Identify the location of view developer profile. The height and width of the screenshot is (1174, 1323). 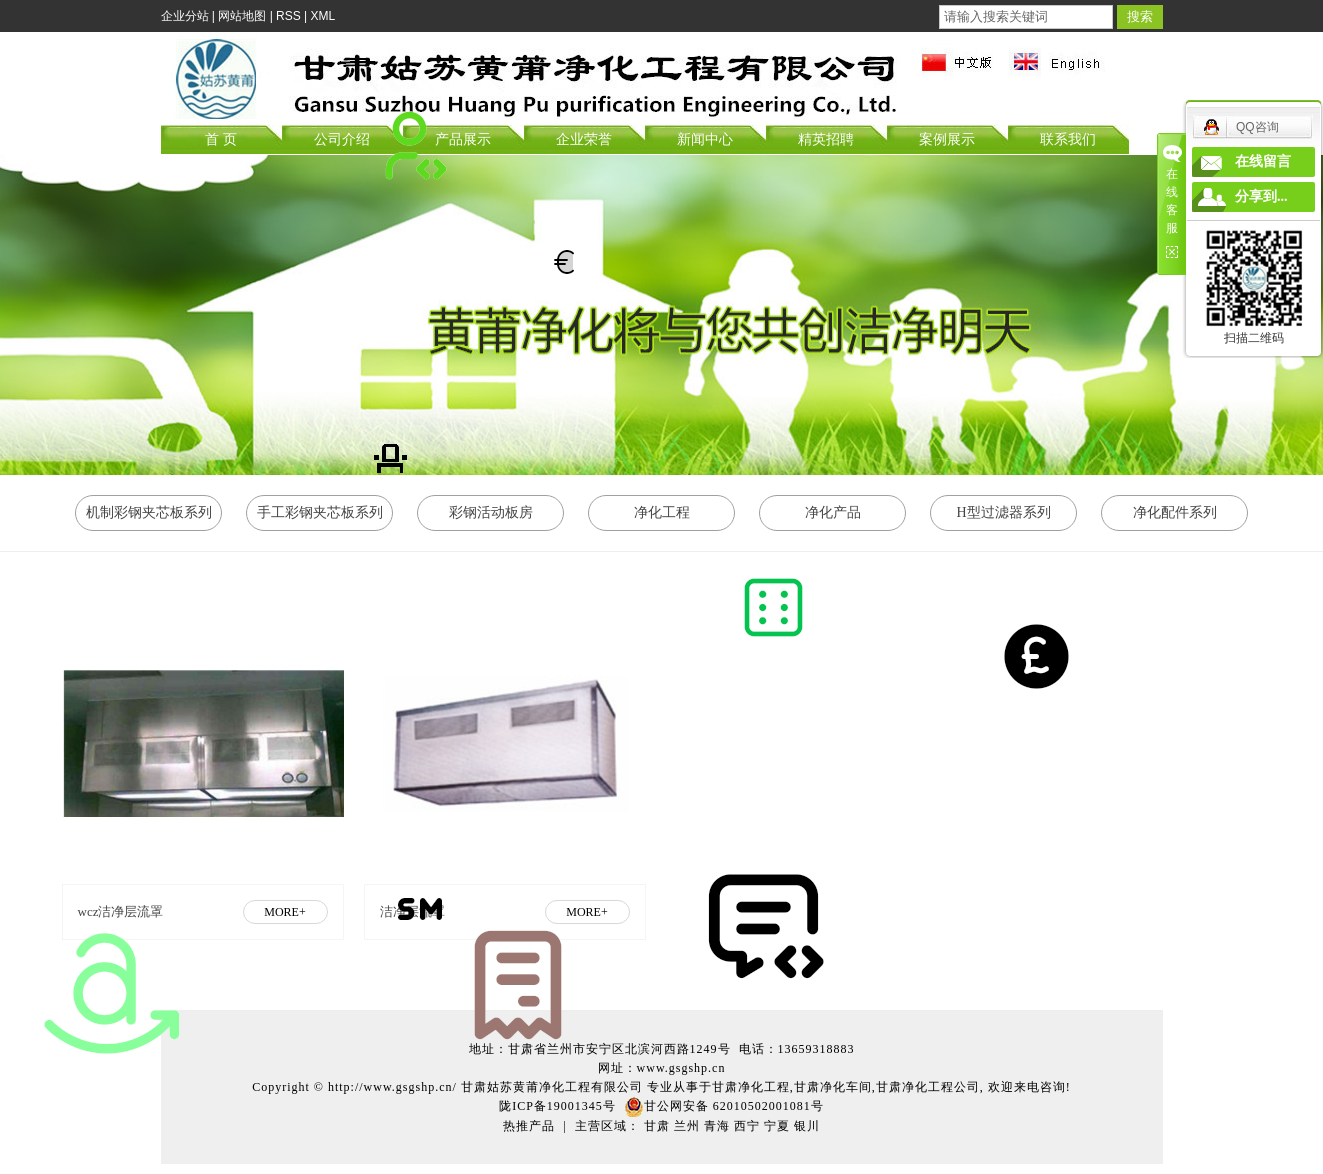
(409, 145).